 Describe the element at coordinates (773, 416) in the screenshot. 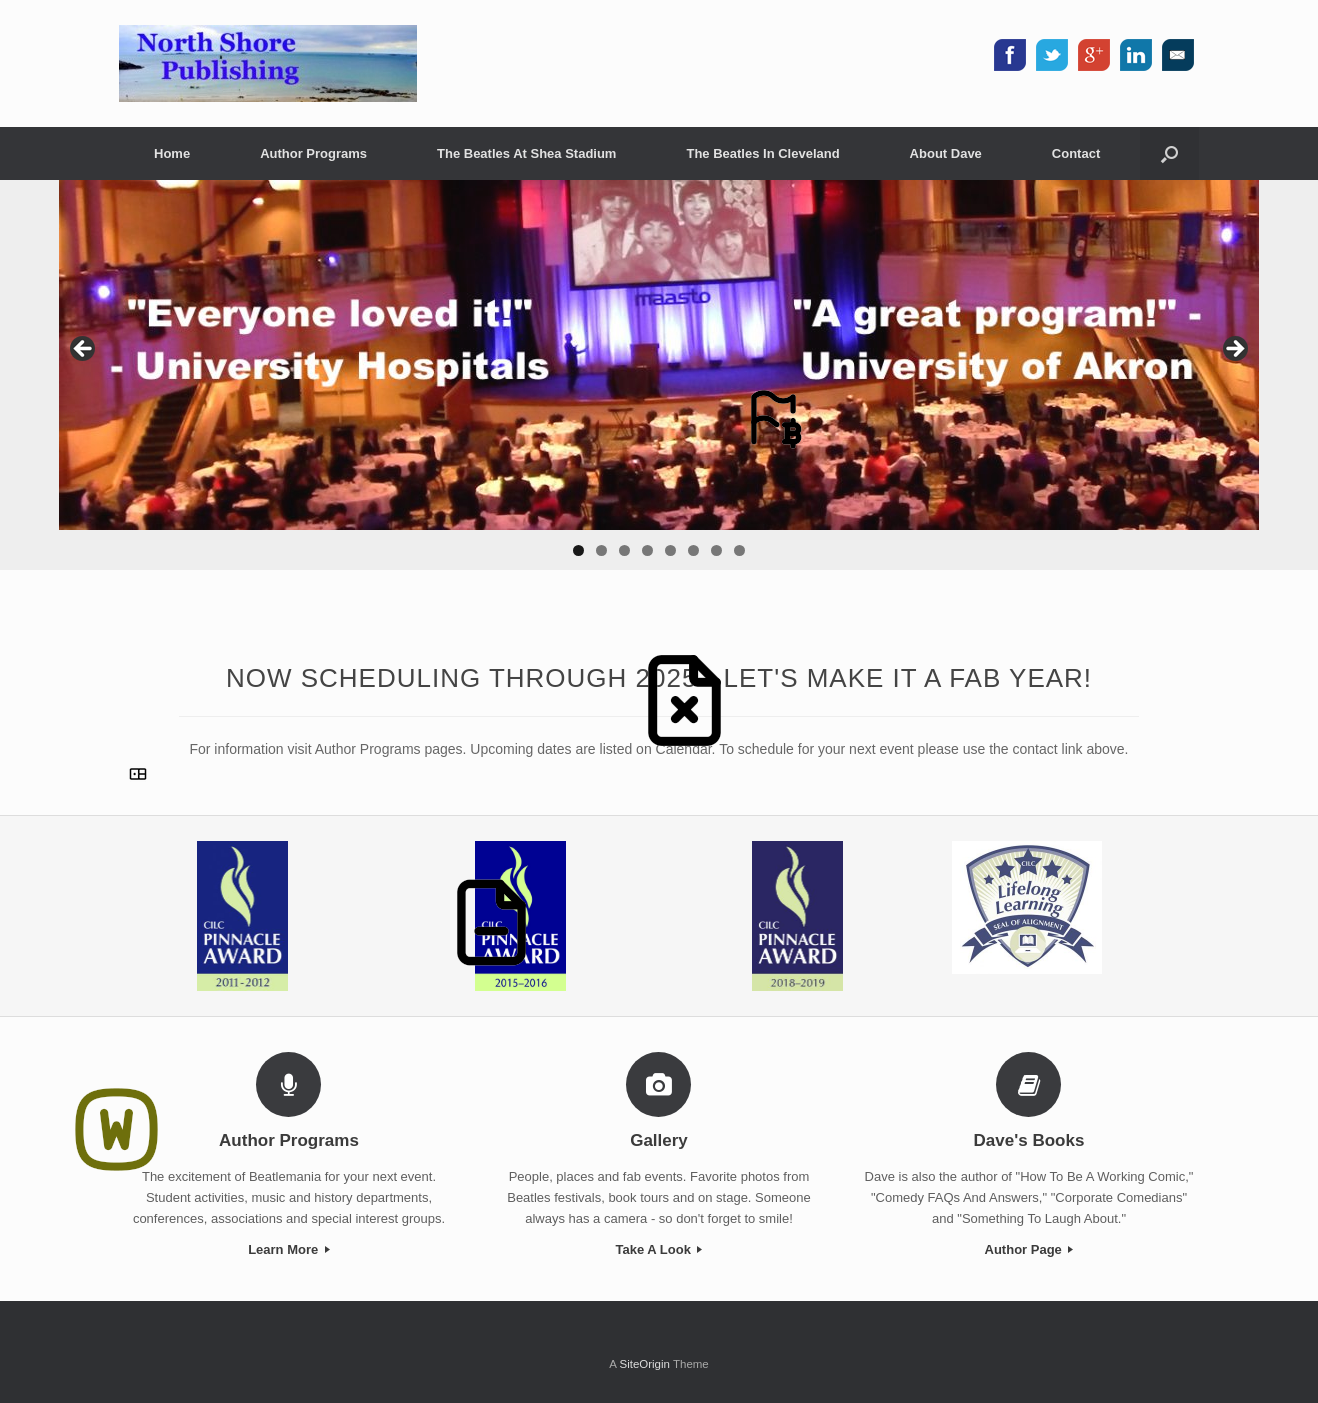

I see `flag or mark a bitcoin transaction` at that location.